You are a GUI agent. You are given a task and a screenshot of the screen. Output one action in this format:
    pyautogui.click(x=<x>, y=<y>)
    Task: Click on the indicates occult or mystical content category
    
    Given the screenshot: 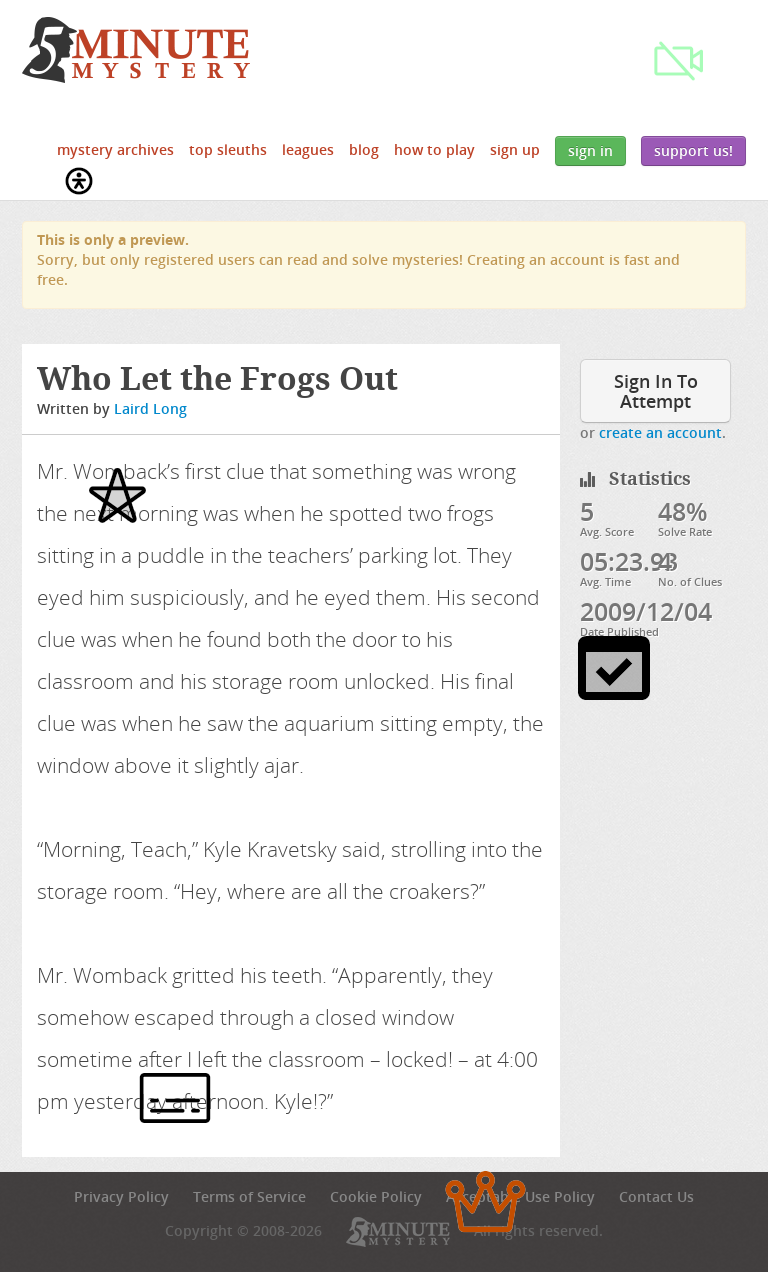 What is the action you would take?
    pyautogui.click(x=117, y=498)
    